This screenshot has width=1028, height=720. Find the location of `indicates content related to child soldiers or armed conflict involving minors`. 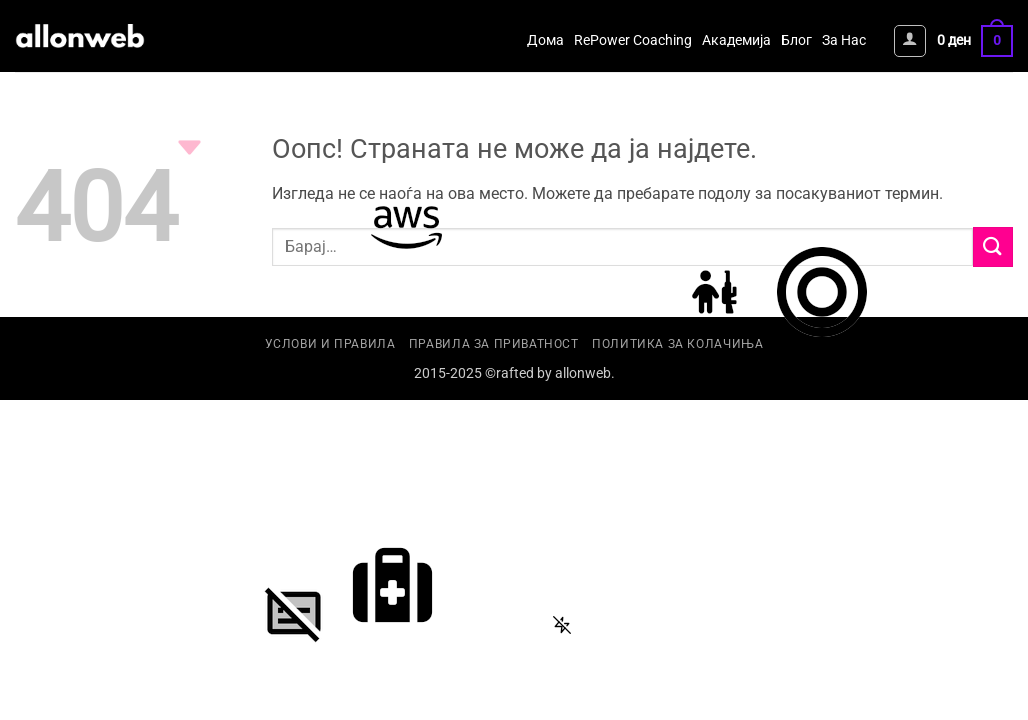

indicates content related to child soldiers or armed conflict involving minors is located at coordinates (715, 292).